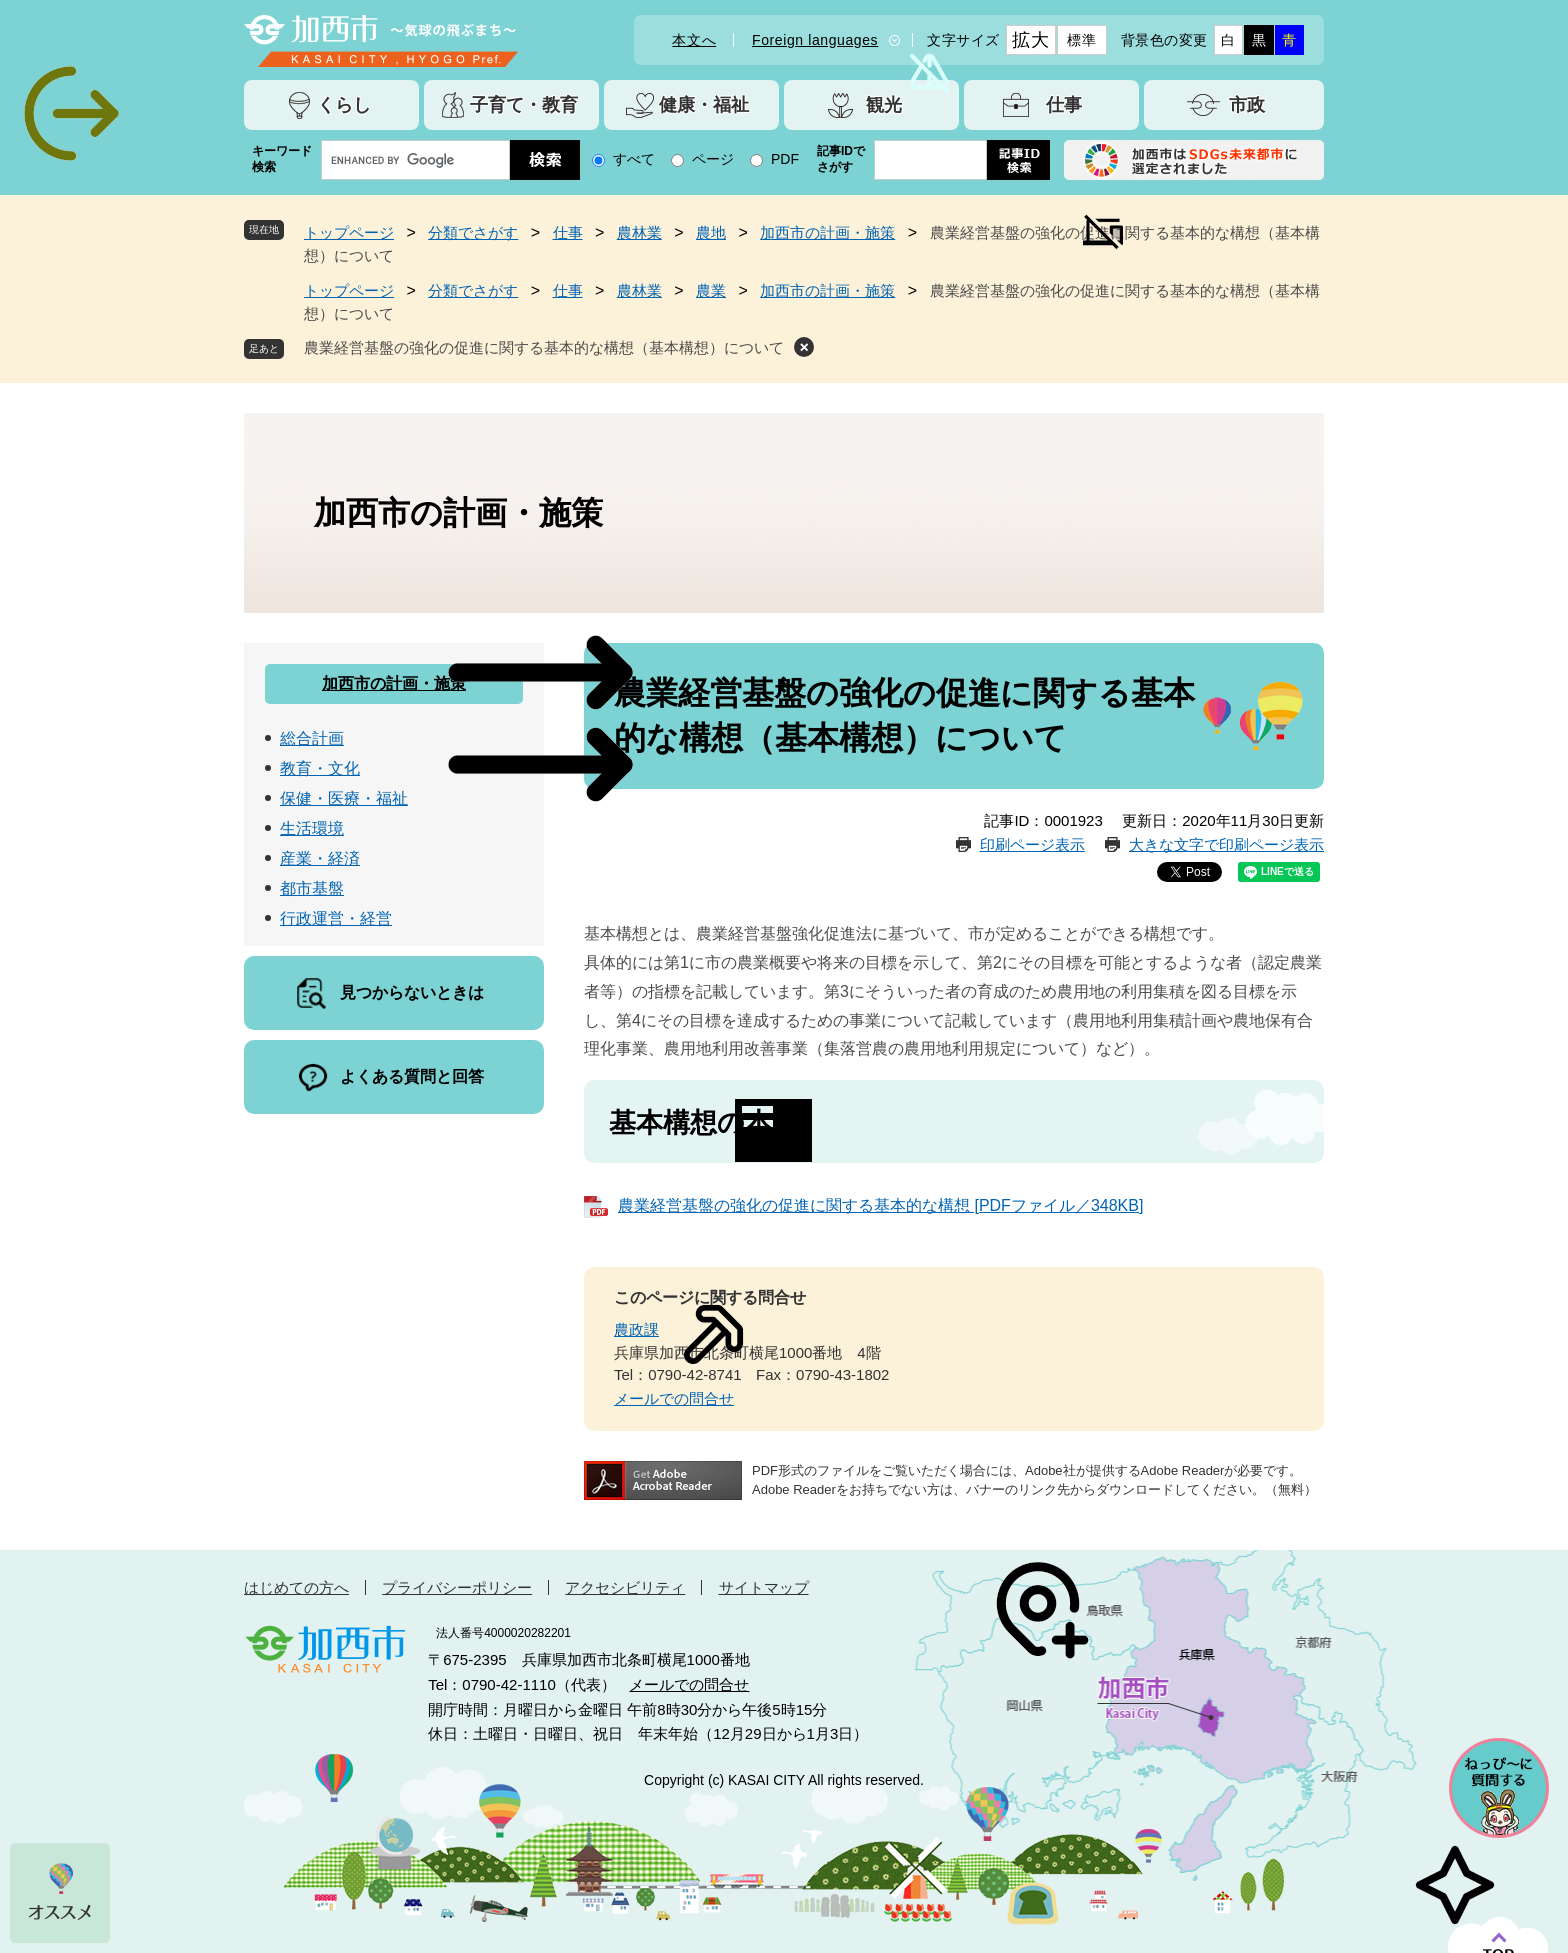 The image size is (1568, 1953). Describe the element at coordinates (1103, 232) in the screenshot. I see `device linking is disabled or unavailable` at that location.